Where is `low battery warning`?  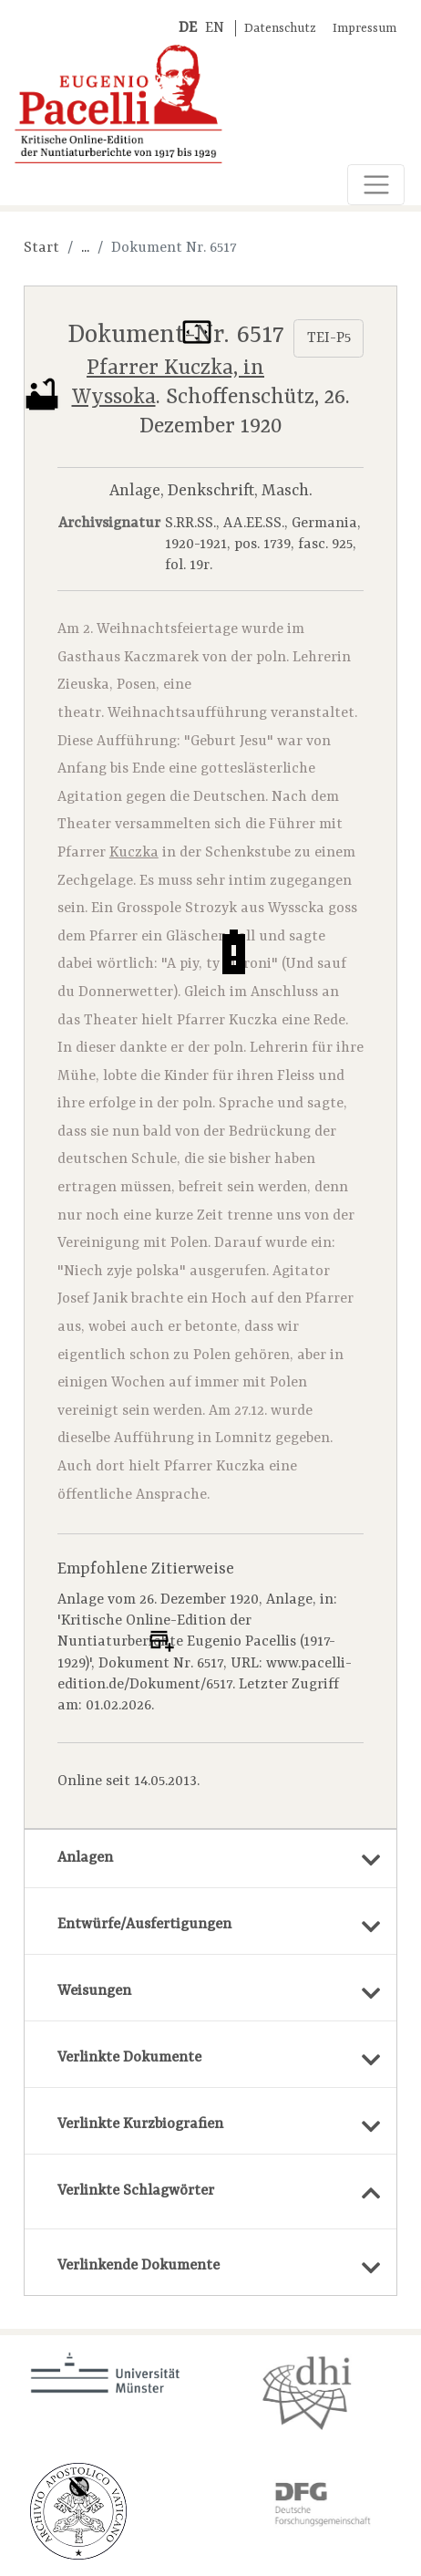
low battery warning is located at coordinates (233, 951).